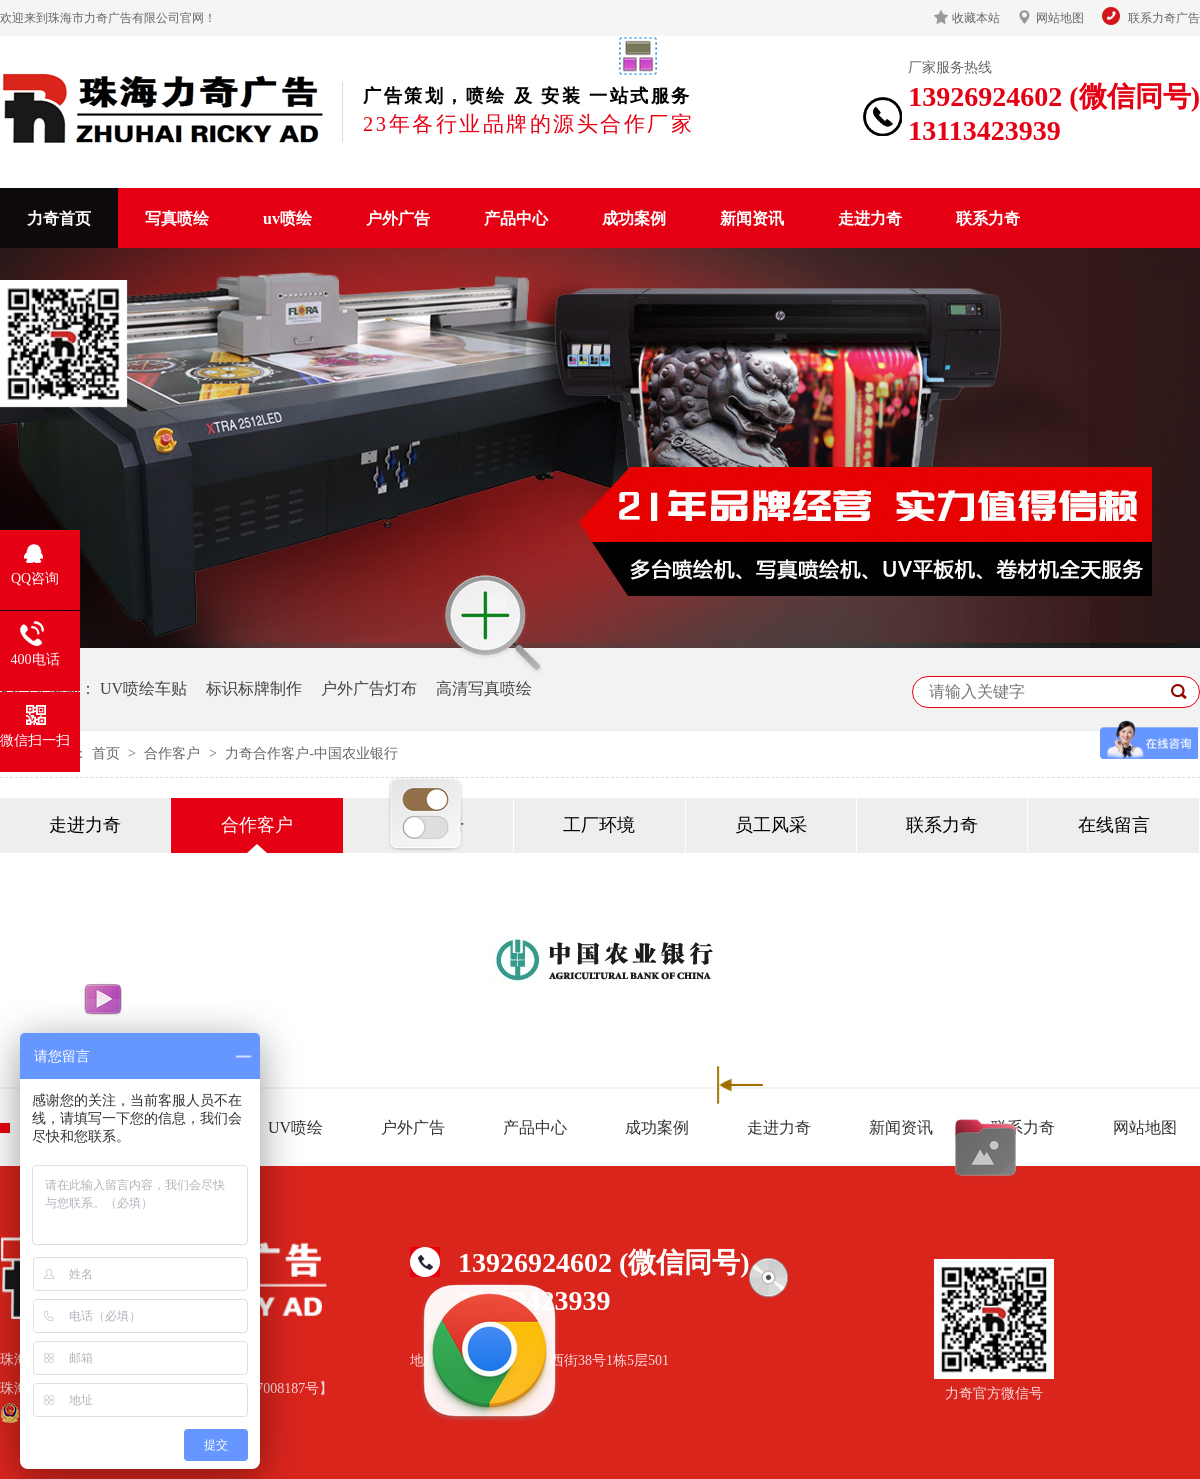 This screenshot has height=1479, width=1200. I want to click on select all items in the current view, so click(638, 56).